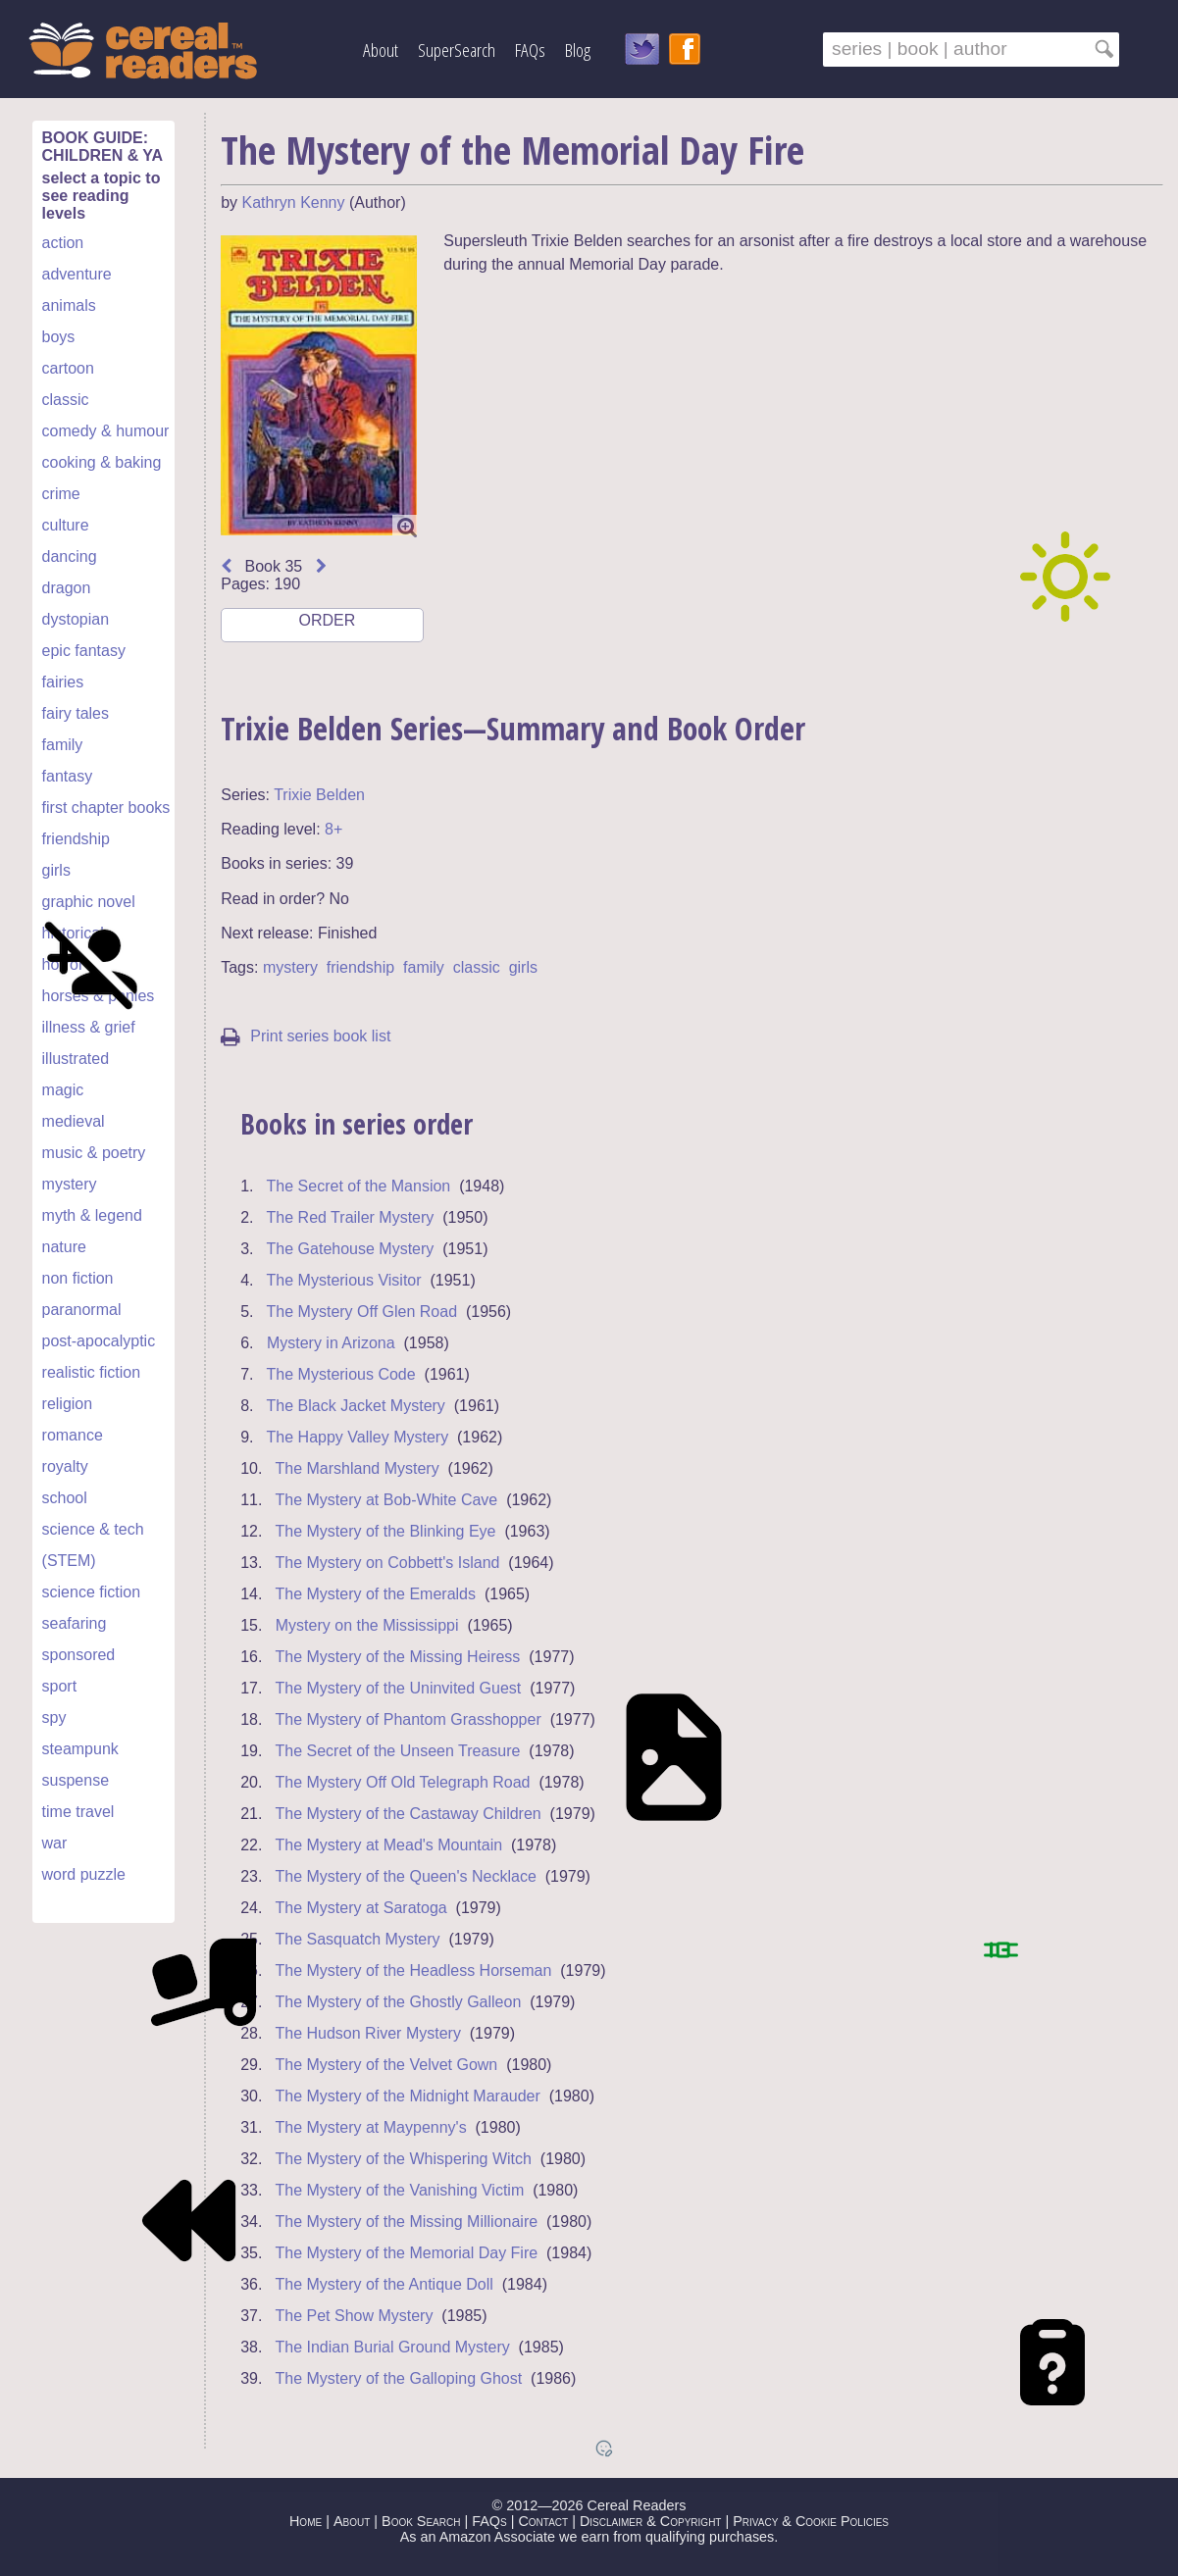 This screenshot has height=2576, width=1178. What do you see at coordinates (603, 2448) in the screenshot?
I see `edit your mood or status` at bounding box center [603, 2448].